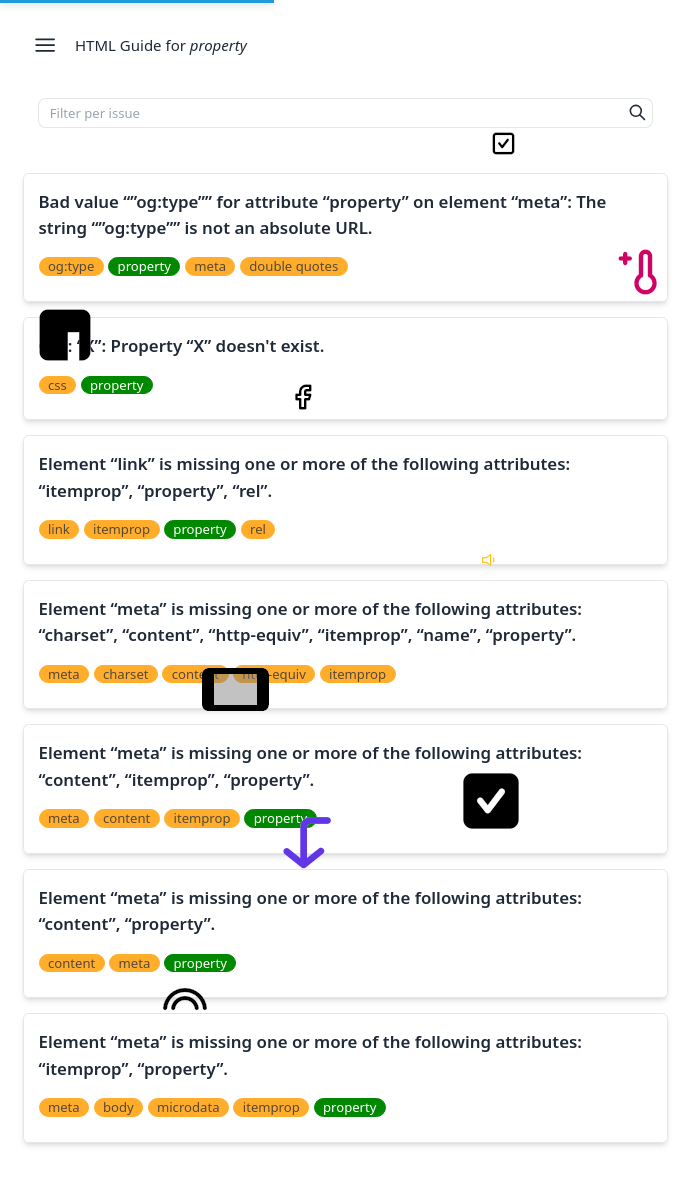 This screenshot has width=690, height=1180. Describe the element at coordinates (488, 560) in the screenshot. I see `decrease audio volume` at that location.